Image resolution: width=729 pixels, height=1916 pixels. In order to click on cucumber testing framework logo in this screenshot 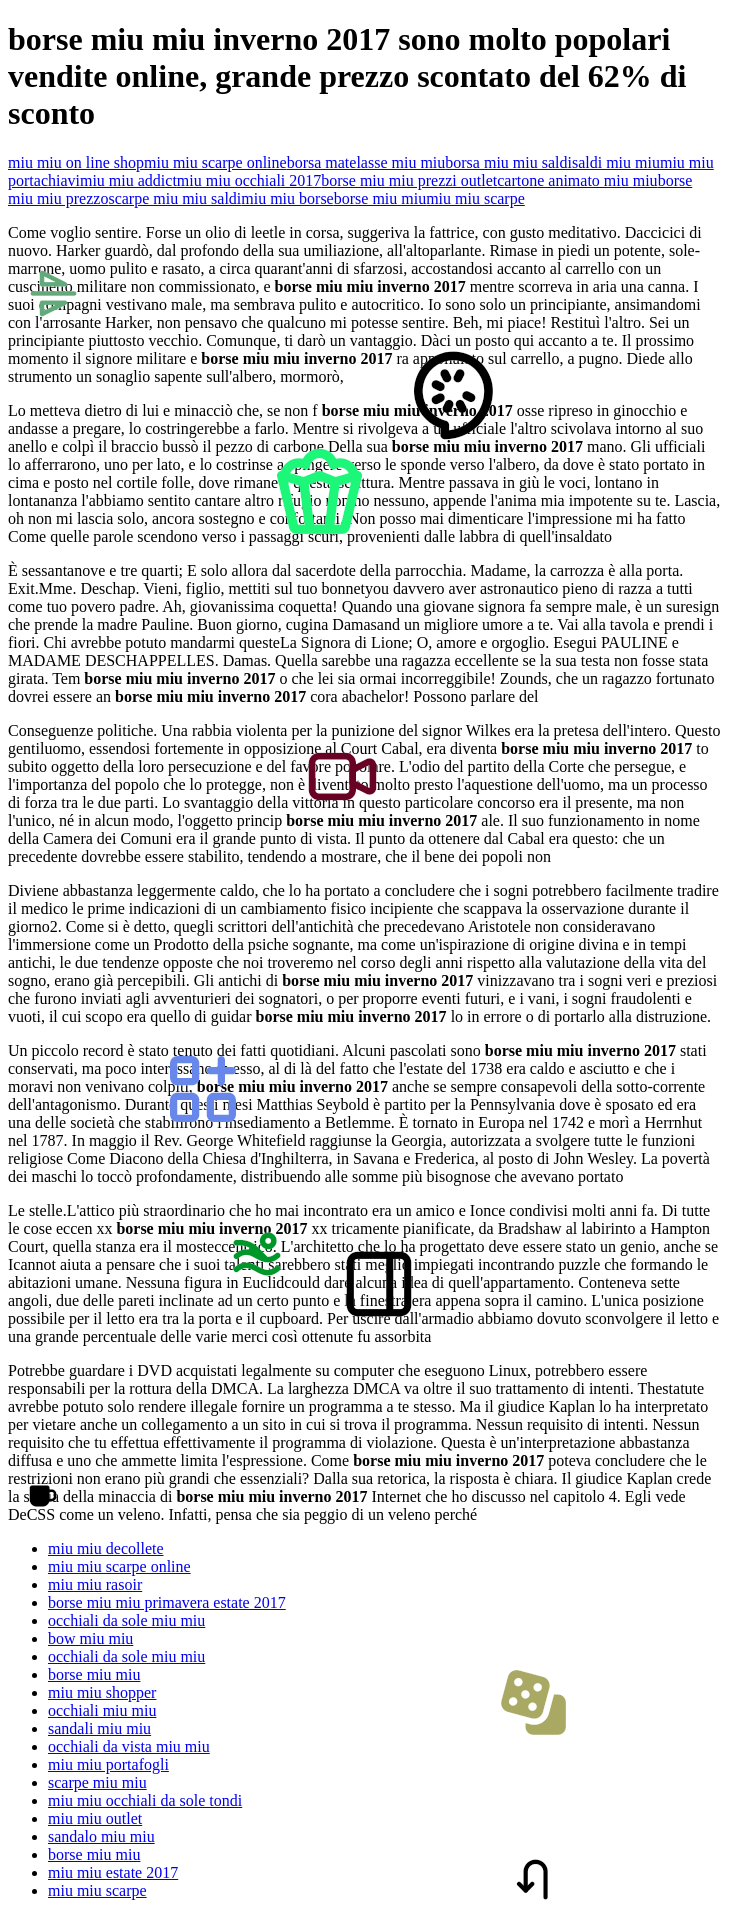, I will do `click(453, 395)`.